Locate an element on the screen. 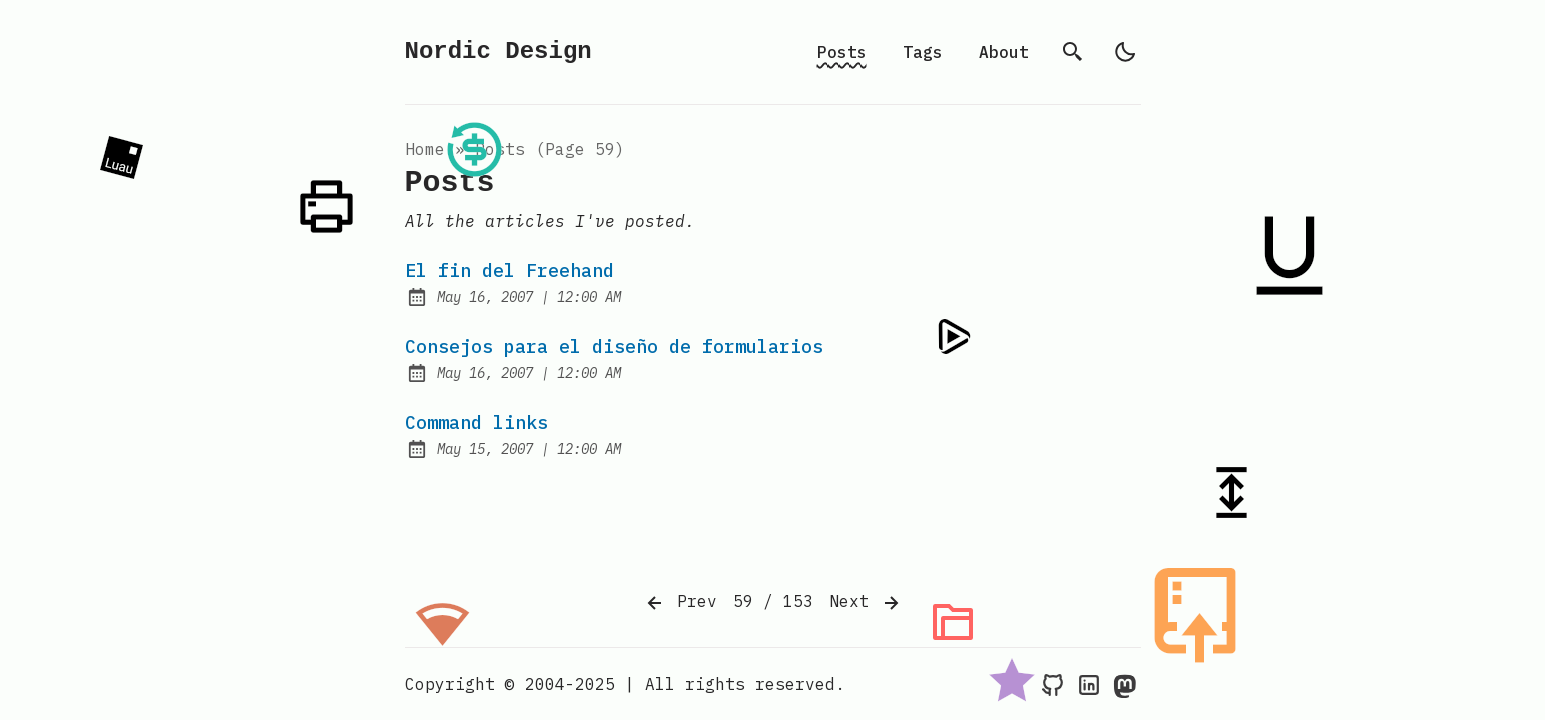  view commit history for a repository is located at coordinates (1195, 613).